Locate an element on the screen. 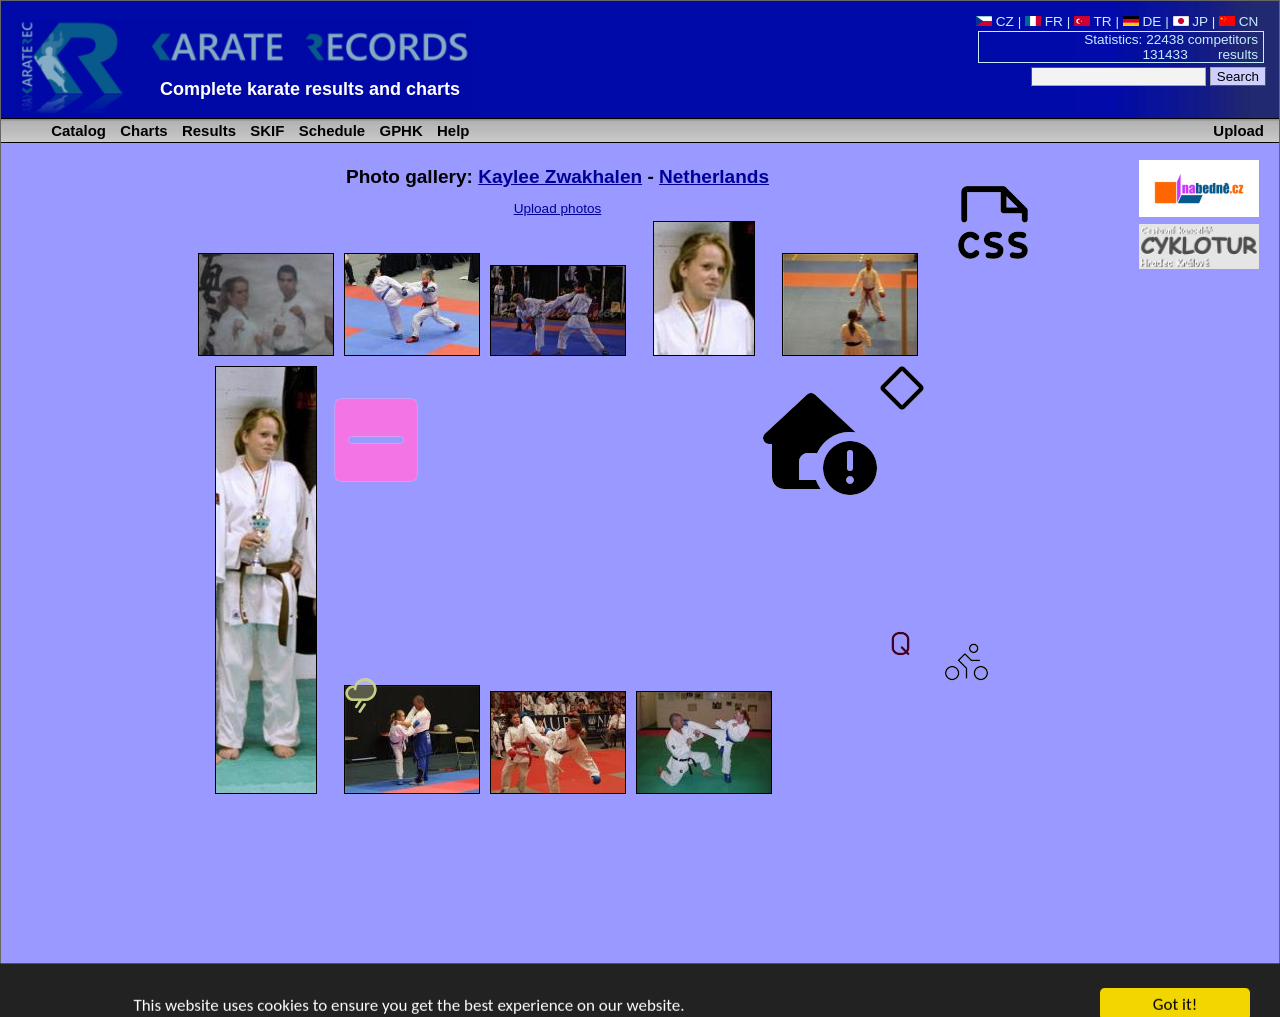 The height and width of the screenshot is (1017, 1280). indicates premium or pro feature is located at coordinates (902, 388).